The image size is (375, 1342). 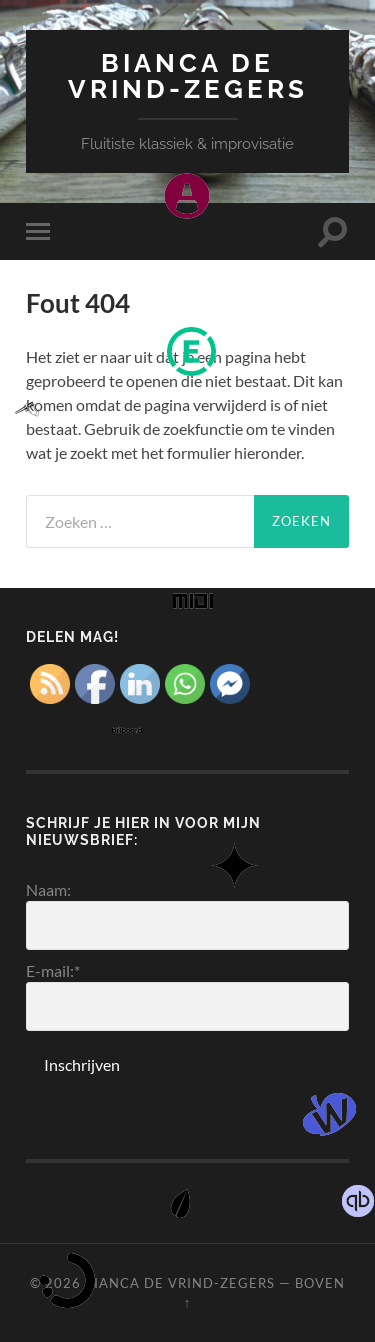 I want to click on open markup or annotation tools, so click(x=187, y=196).